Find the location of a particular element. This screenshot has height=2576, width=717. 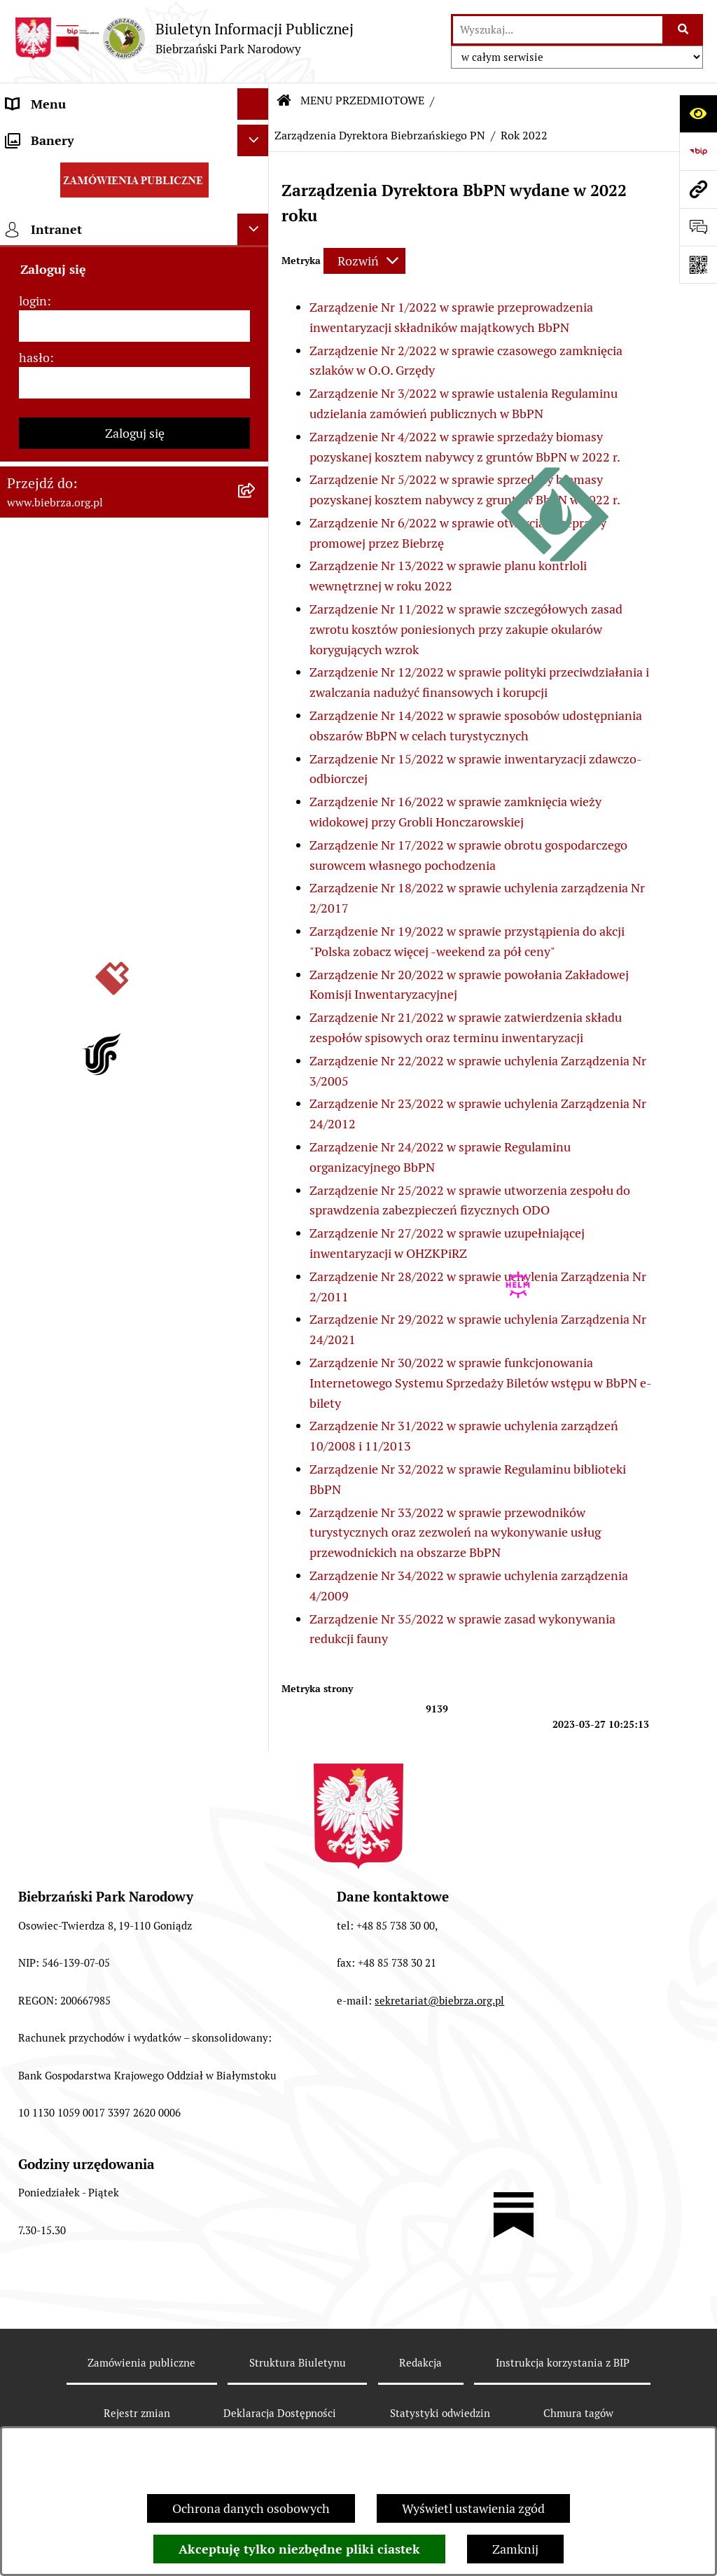

Air China airline logo is located at coordinates (102, 1054).